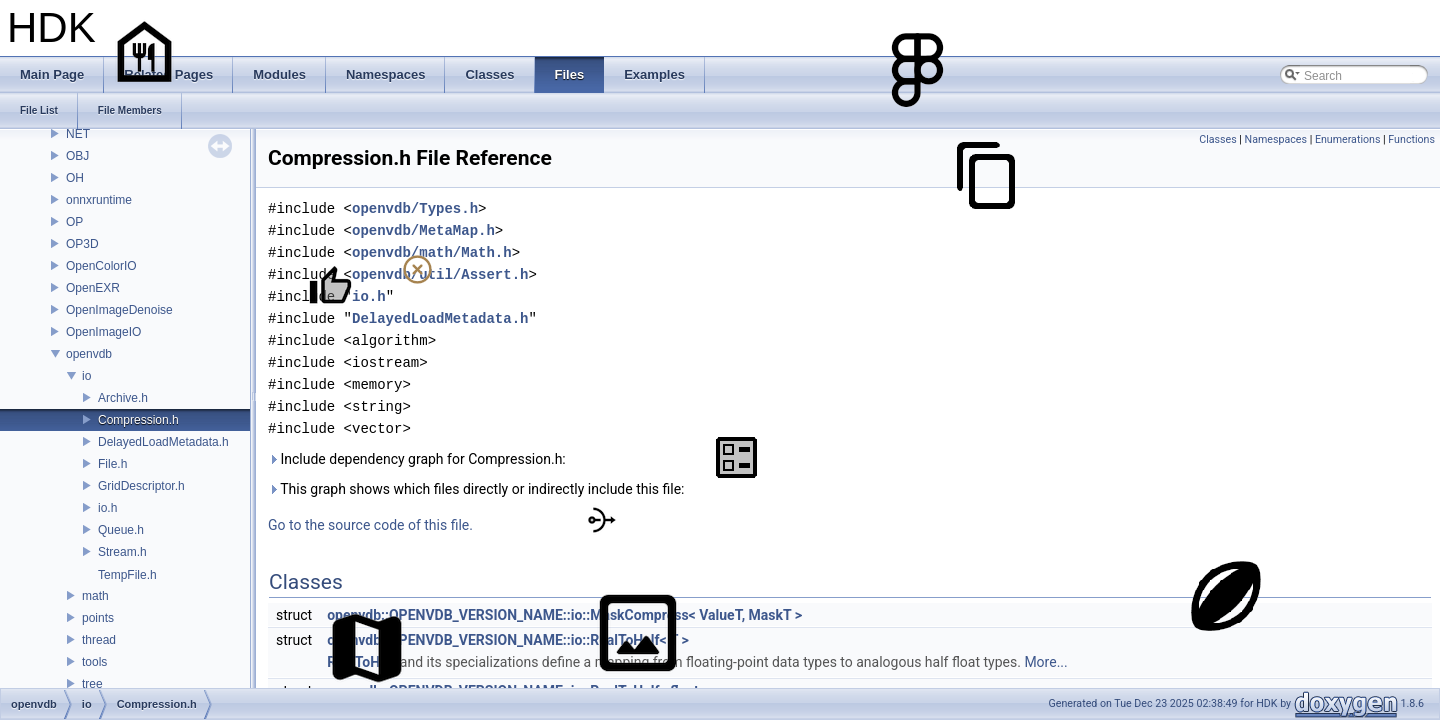 This screenshot has width=1440, height=720. Describe the element at coordinates (736, 457) in the screenshot. I see `view ballot or voting options` at that location.